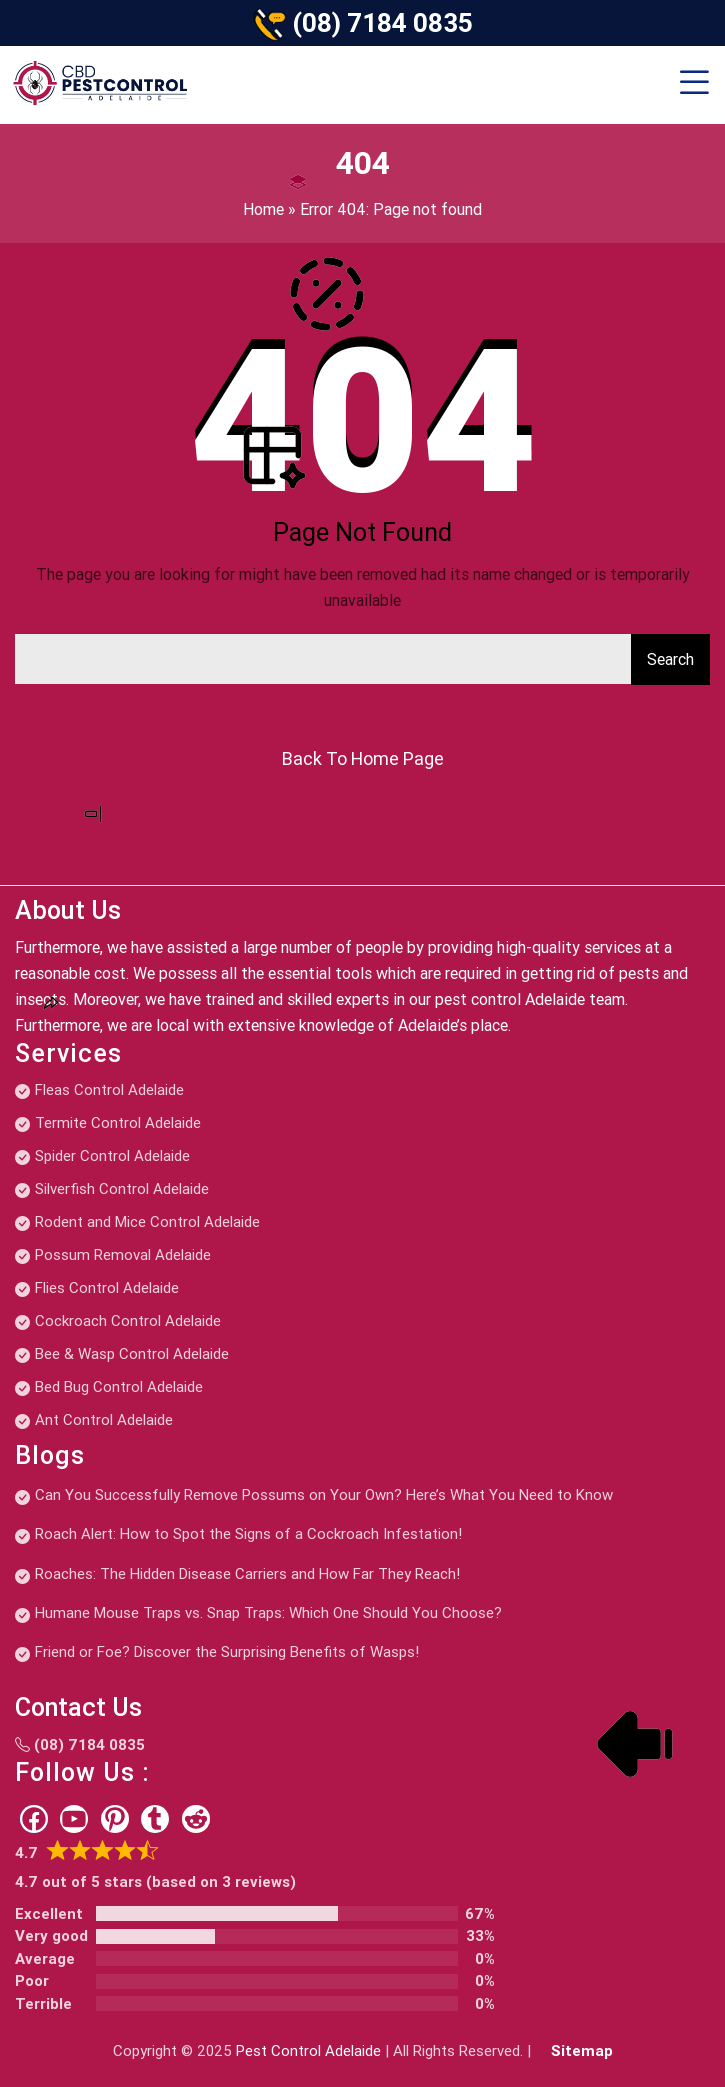 This screenshot has height=2087, width=725. I want to click on indicates a discount or promotion in progress, so click(327, 294).